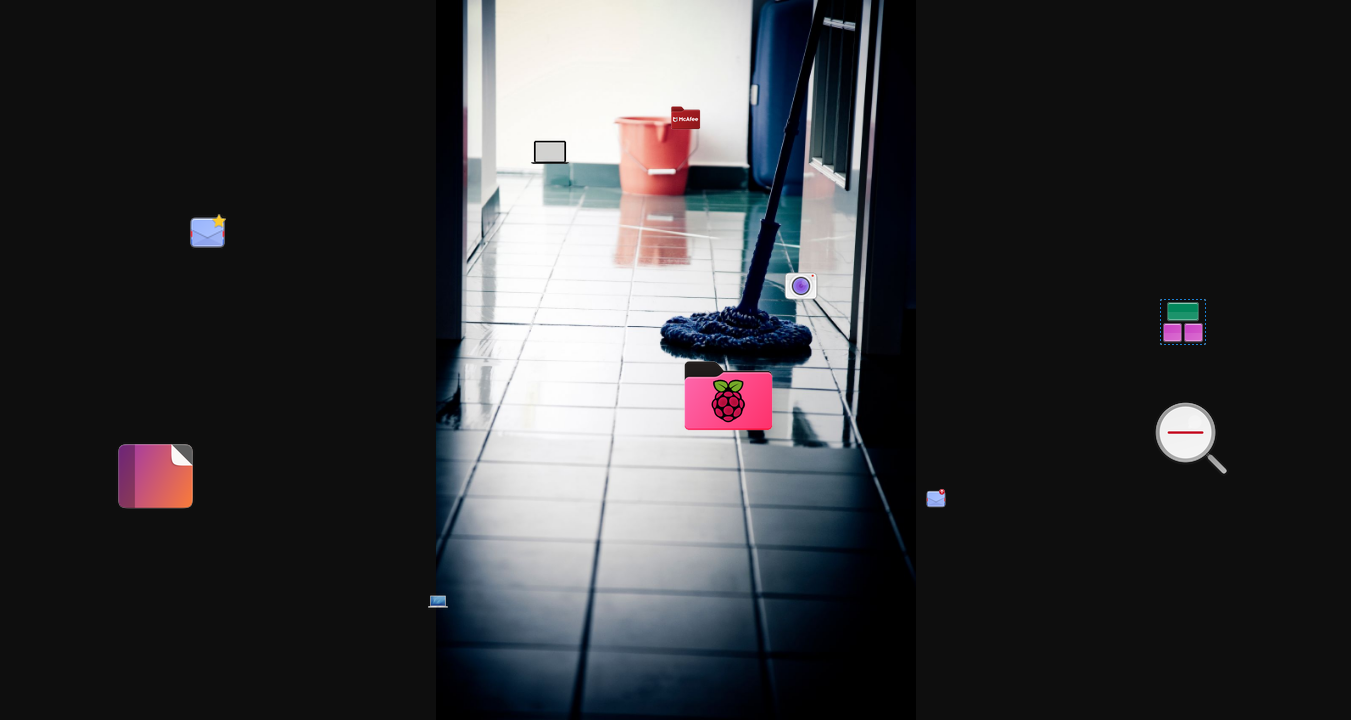  I want to click on select all items in the current view, so click(1183, 322).